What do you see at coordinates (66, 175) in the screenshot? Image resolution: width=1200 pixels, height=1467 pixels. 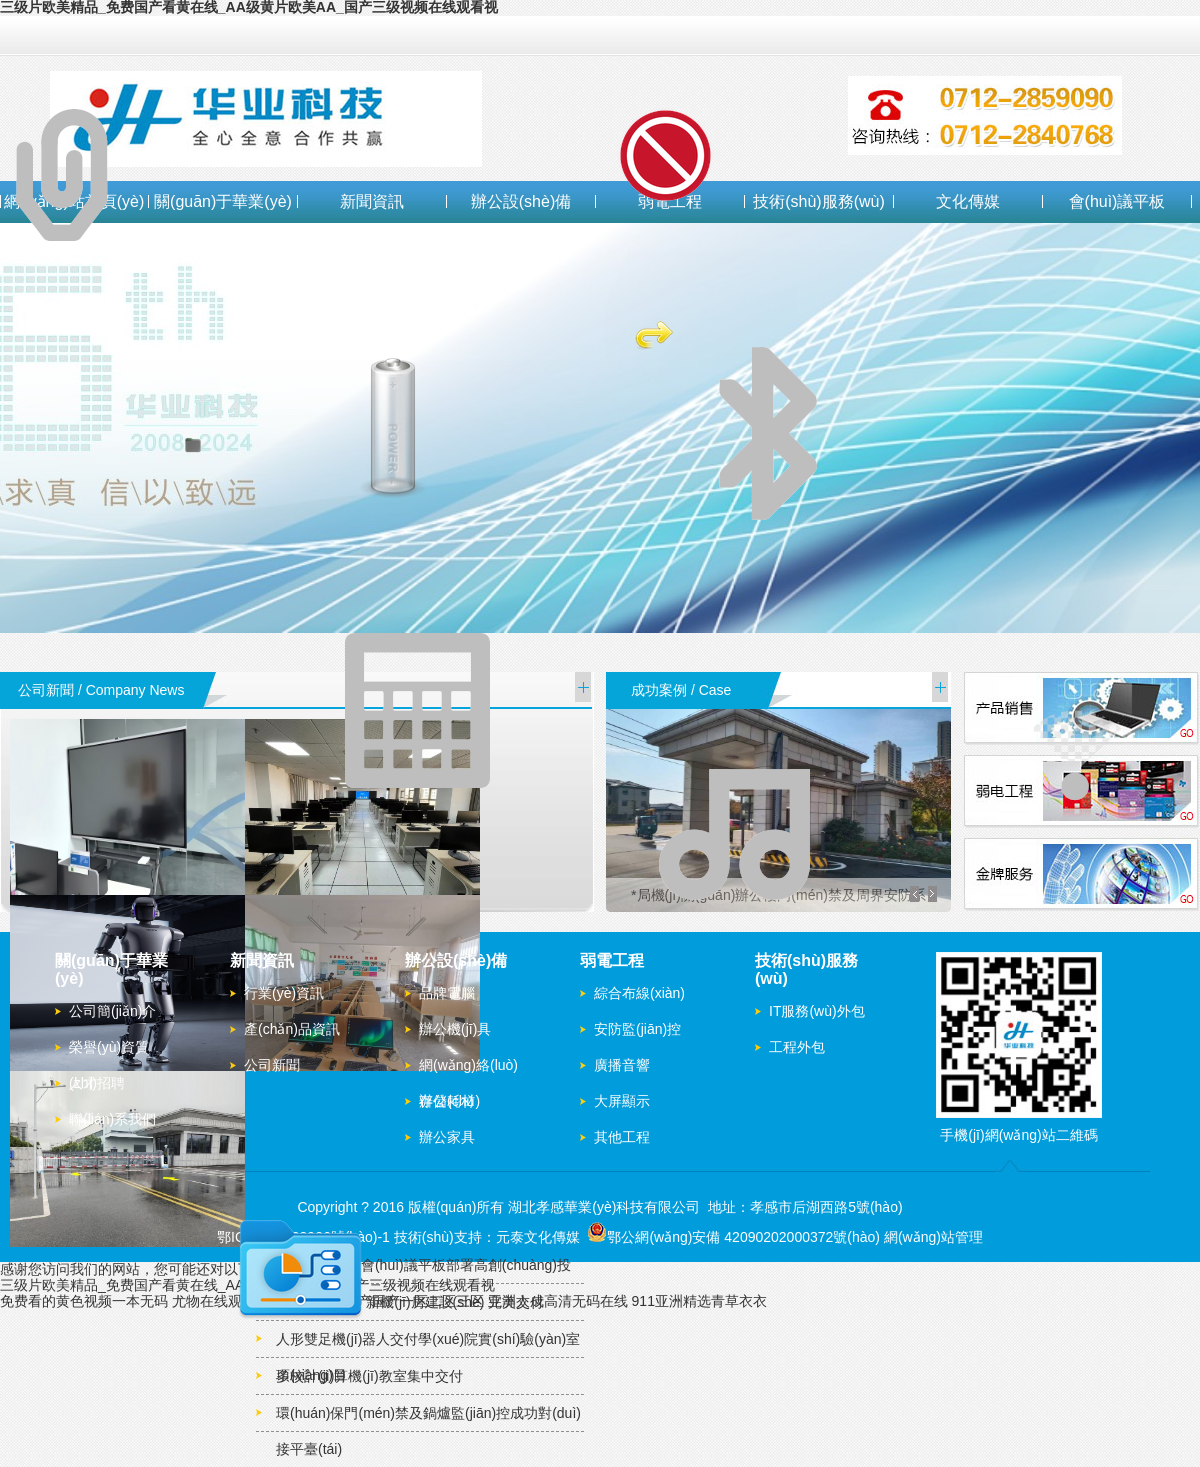 I see `indicates email has an attachment` at bounding box center [66, 175].